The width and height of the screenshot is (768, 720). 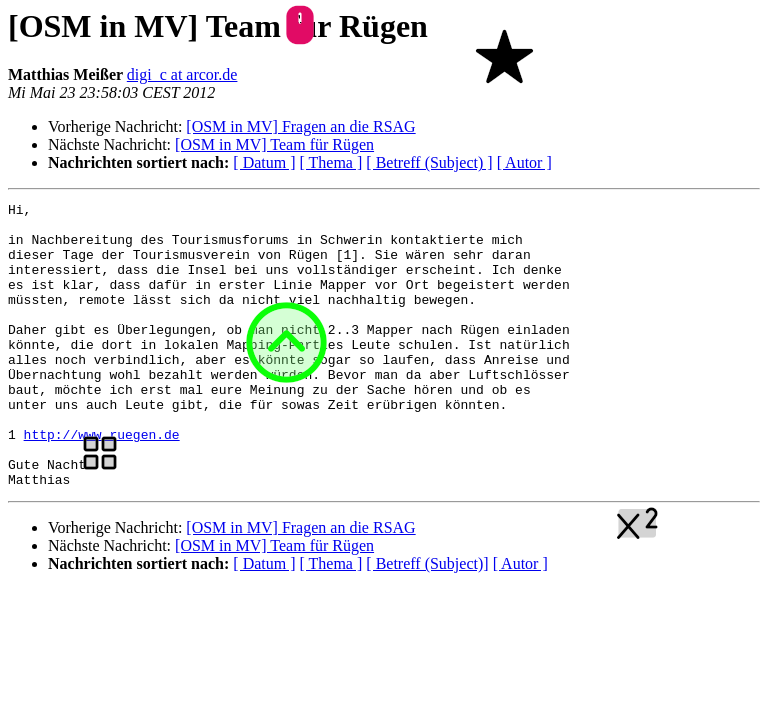 I want to click on mouse input device indicator, so click(x=300, y=25).